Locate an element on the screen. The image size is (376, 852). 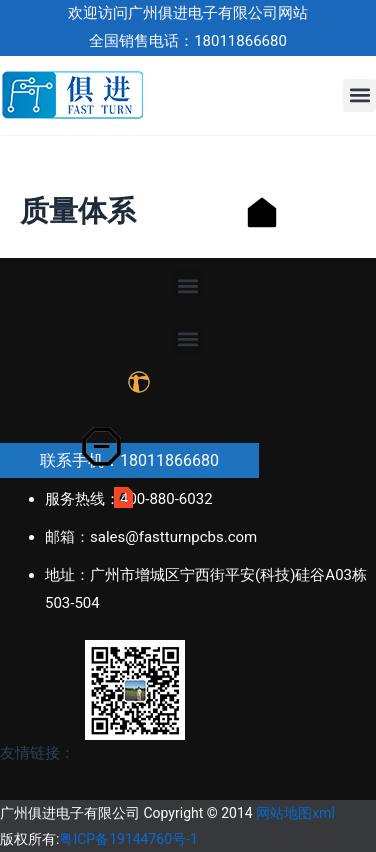
watchman monitoring logo is located at coordinates (139, 382).